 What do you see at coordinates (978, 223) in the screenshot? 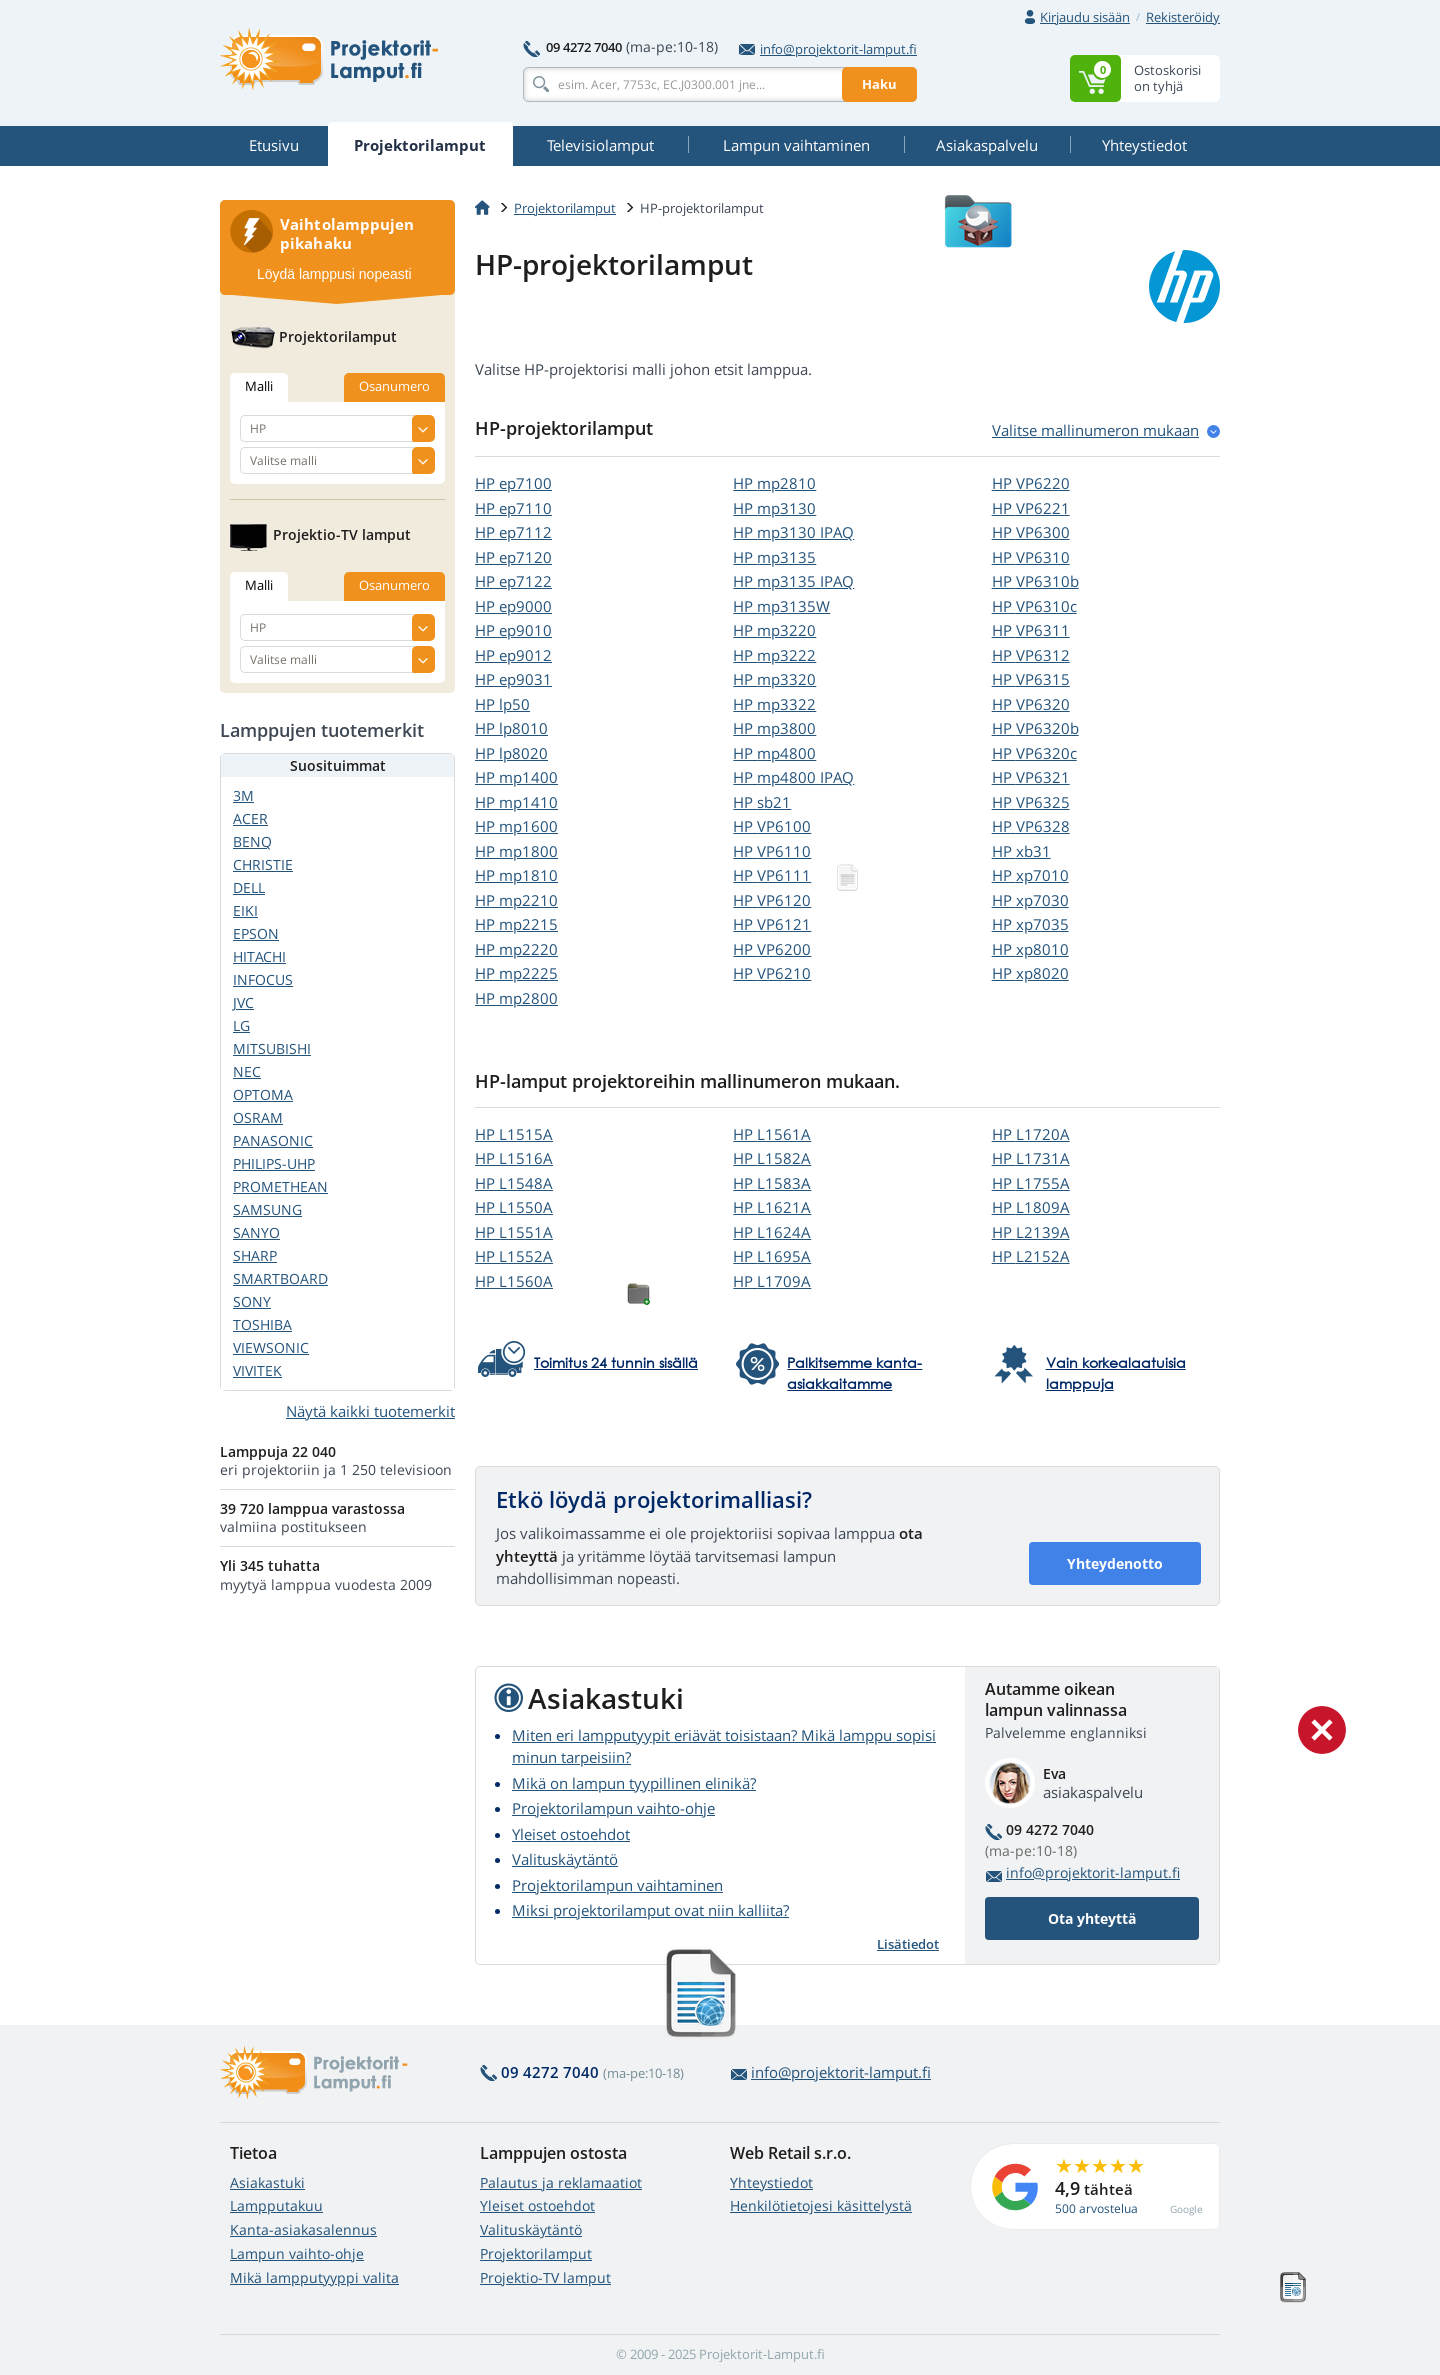
I see `folder containing portableapps packages` at bounding box center [978, 223].